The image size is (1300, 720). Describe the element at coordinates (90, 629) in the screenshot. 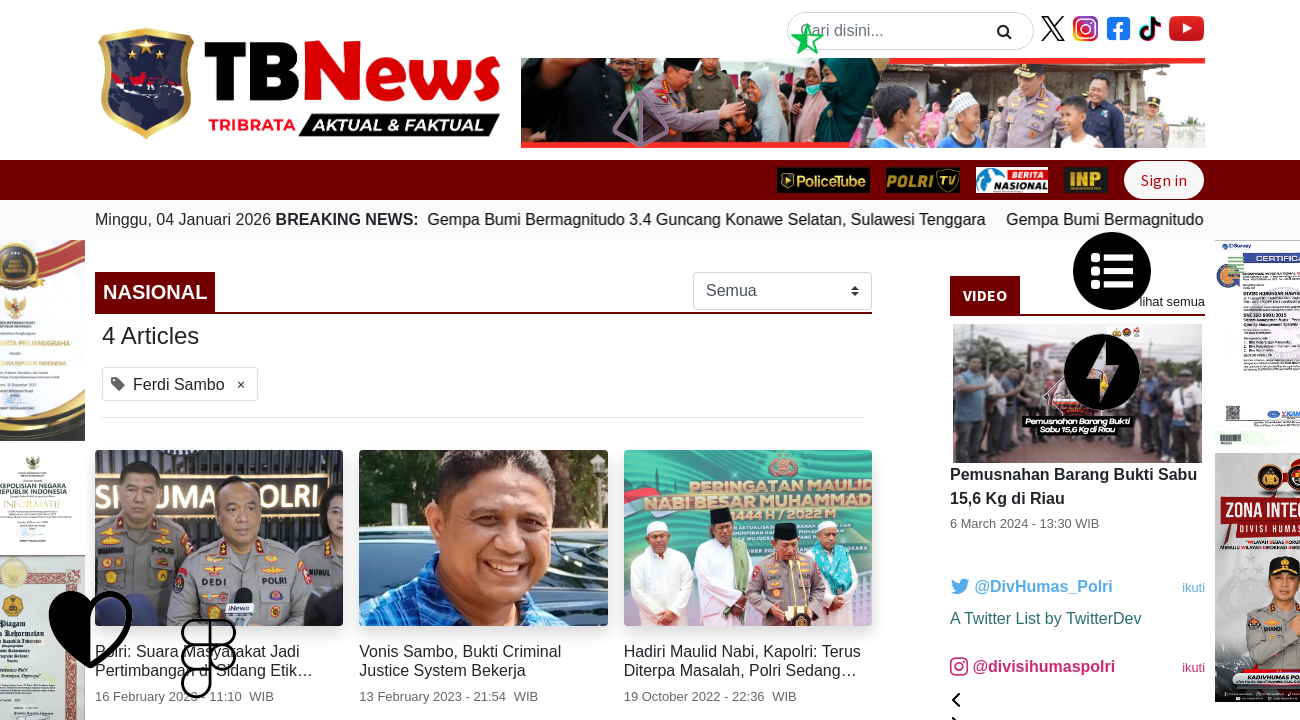

I see `indicates partial like or favorite status` at that location.